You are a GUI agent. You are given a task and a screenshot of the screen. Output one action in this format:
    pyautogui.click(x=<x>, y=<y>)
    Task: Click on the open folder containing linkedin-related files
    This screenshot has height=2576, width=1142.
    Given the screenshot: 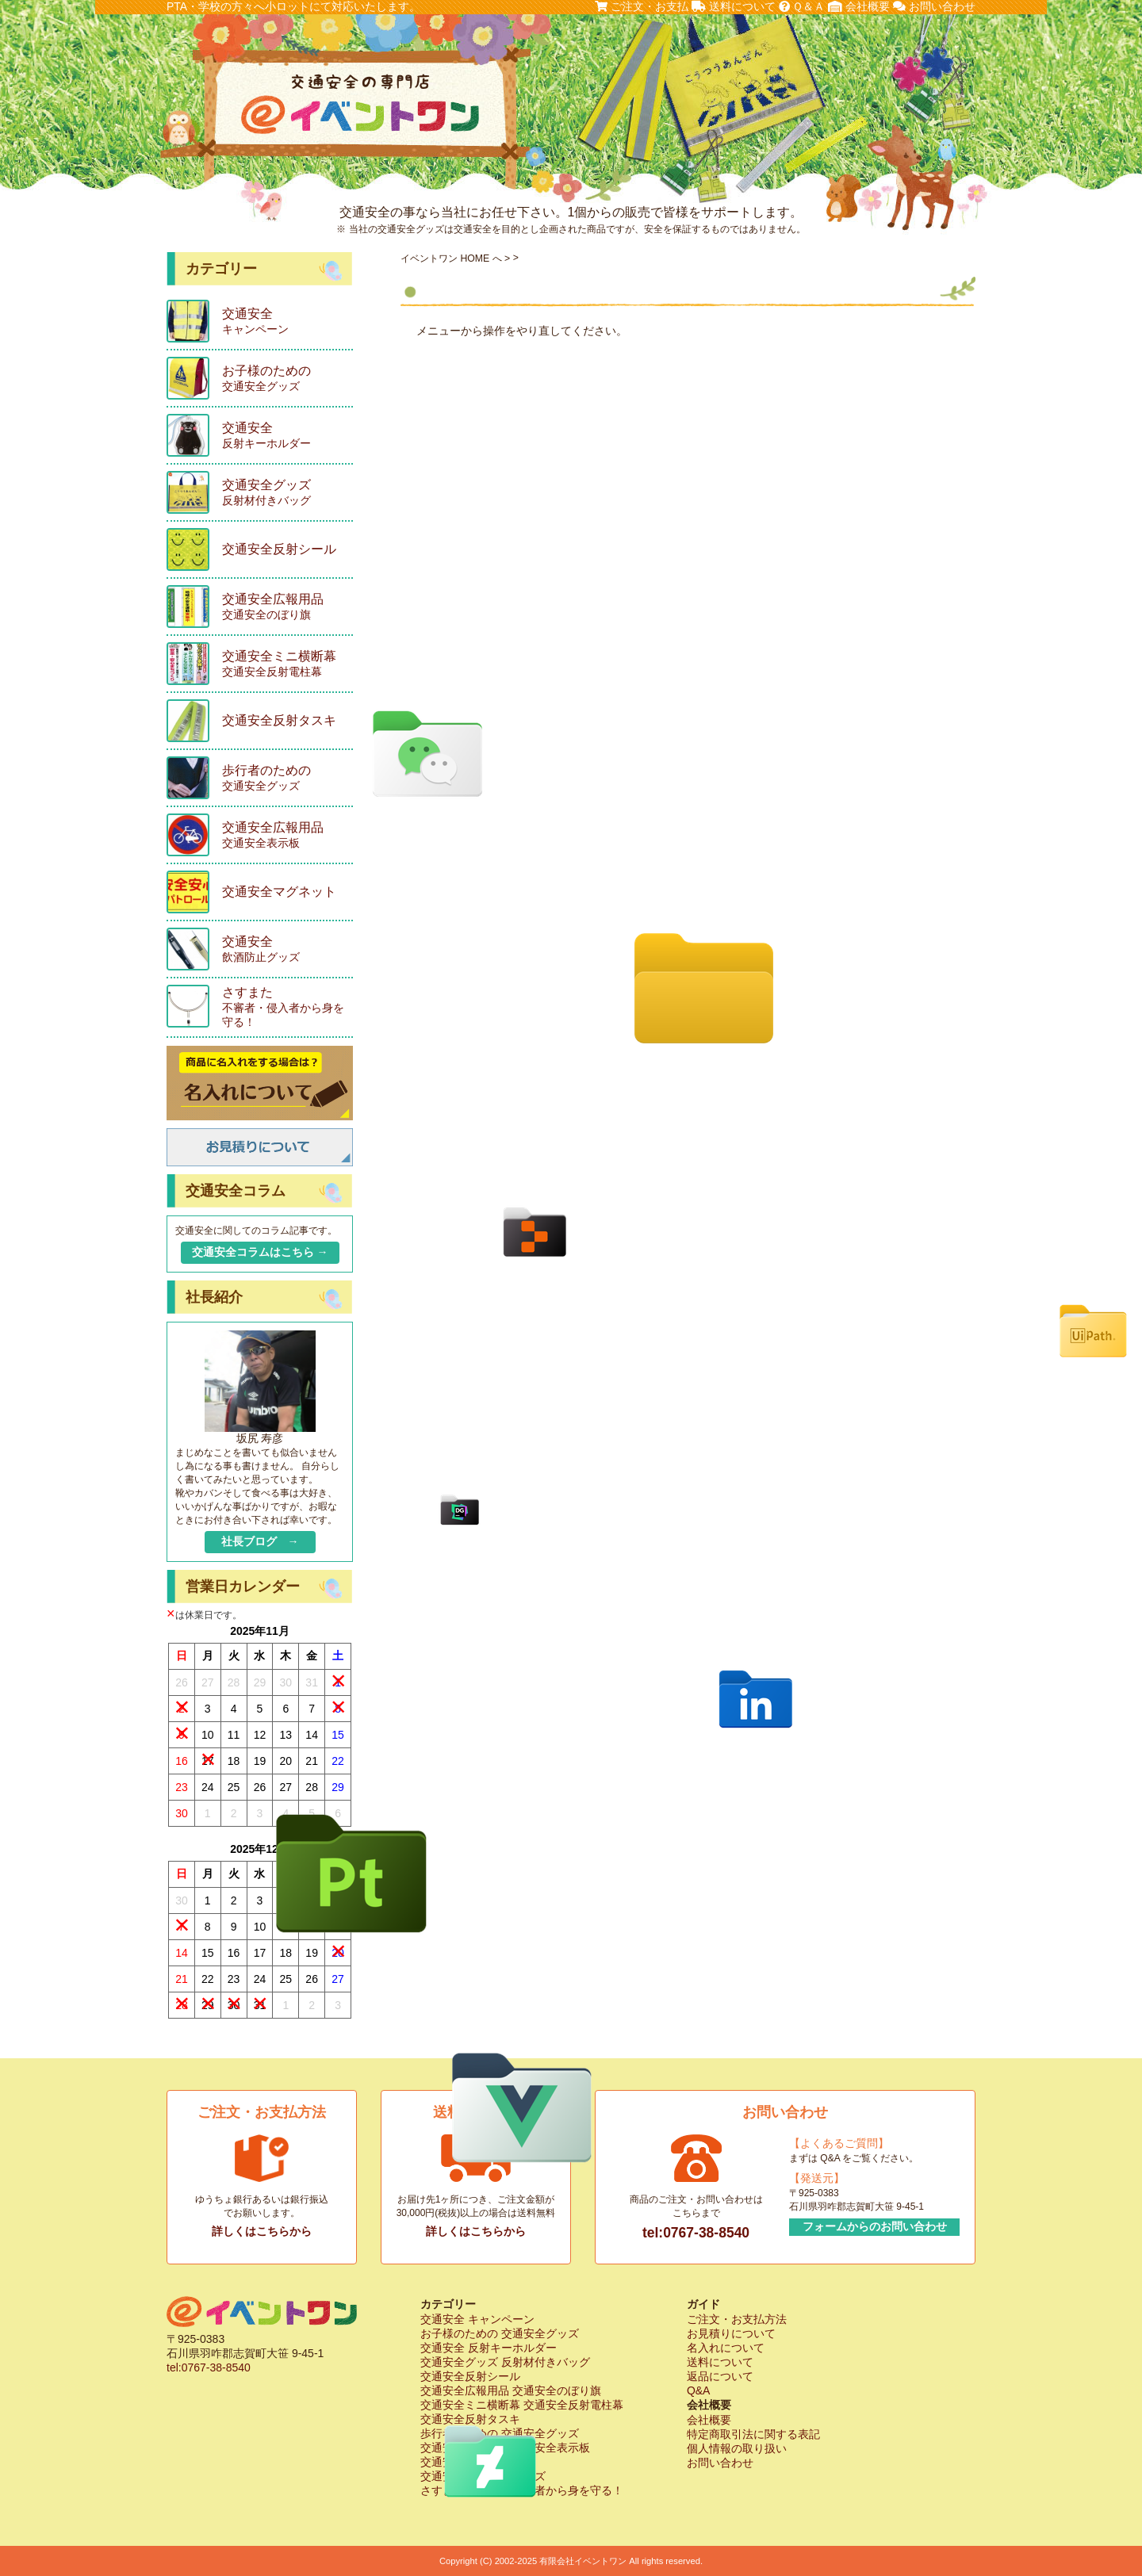 What is the action you would take?
    pyautogui.click(x=755, y=1701)
    